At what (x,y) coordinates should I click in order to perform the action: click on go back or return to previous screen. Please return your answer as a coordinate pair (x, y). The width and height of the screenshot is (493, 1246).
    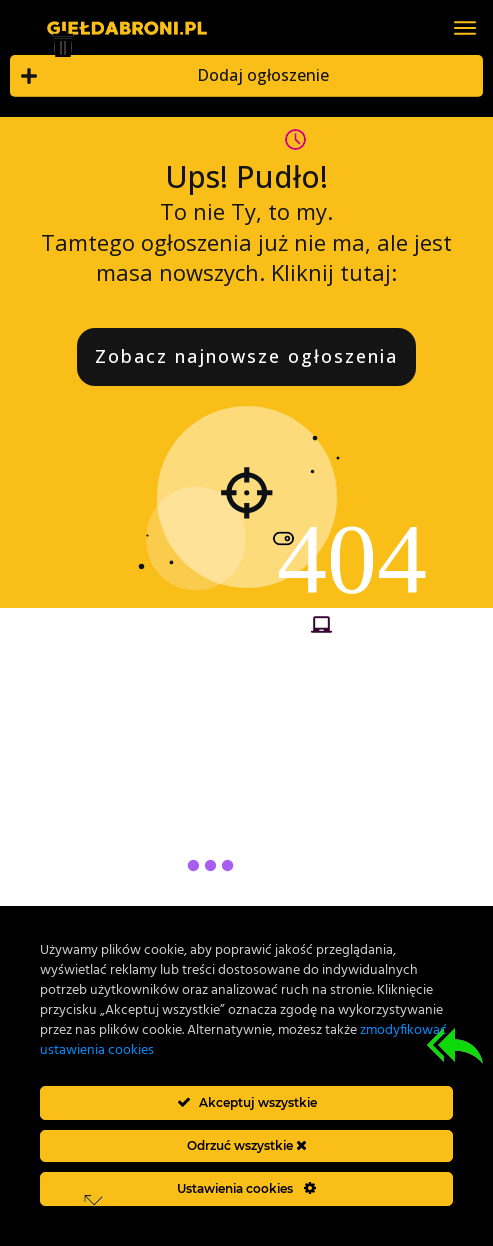
    Looking at the image, I should click on (93, 1199).